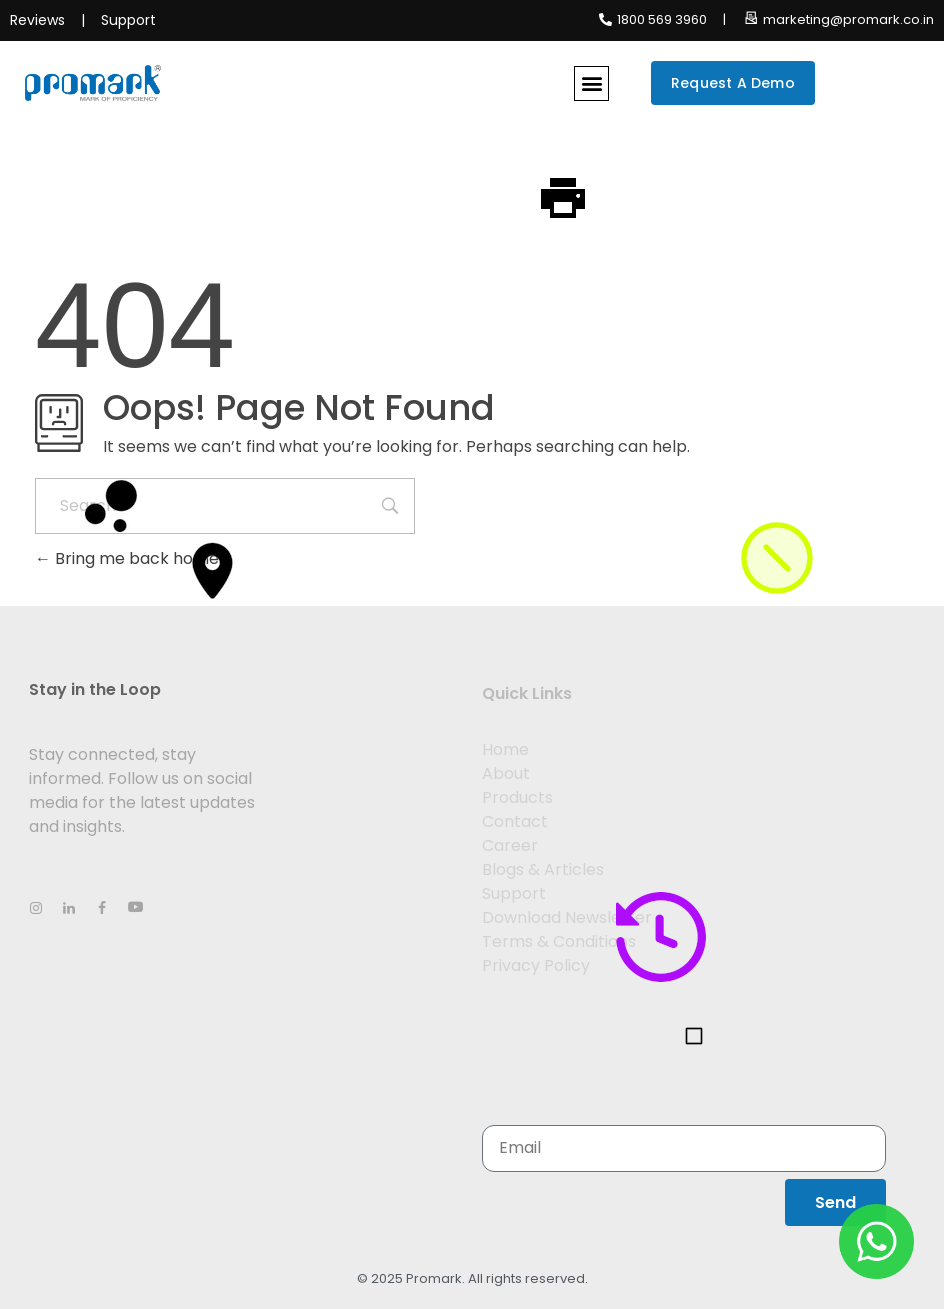 The height and width of the screenshot is (1309, 944). What do you see at coordinates (563, 198) in the screenshot?
I see `print current document or page` at bounding box center [563, 198].